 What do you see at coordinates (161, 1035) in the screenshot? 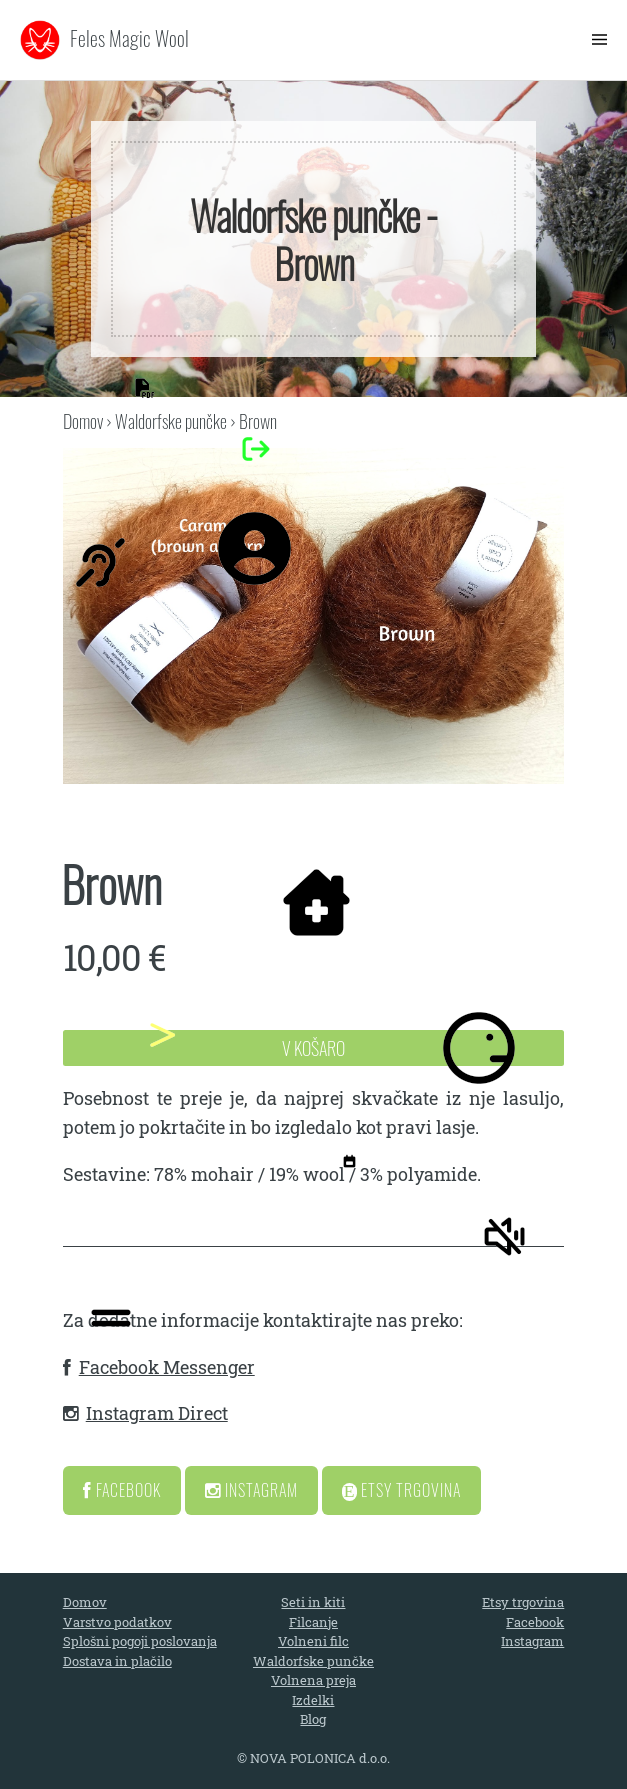
I see `navigate to the next item or page` at bounding box center [161, 1035].